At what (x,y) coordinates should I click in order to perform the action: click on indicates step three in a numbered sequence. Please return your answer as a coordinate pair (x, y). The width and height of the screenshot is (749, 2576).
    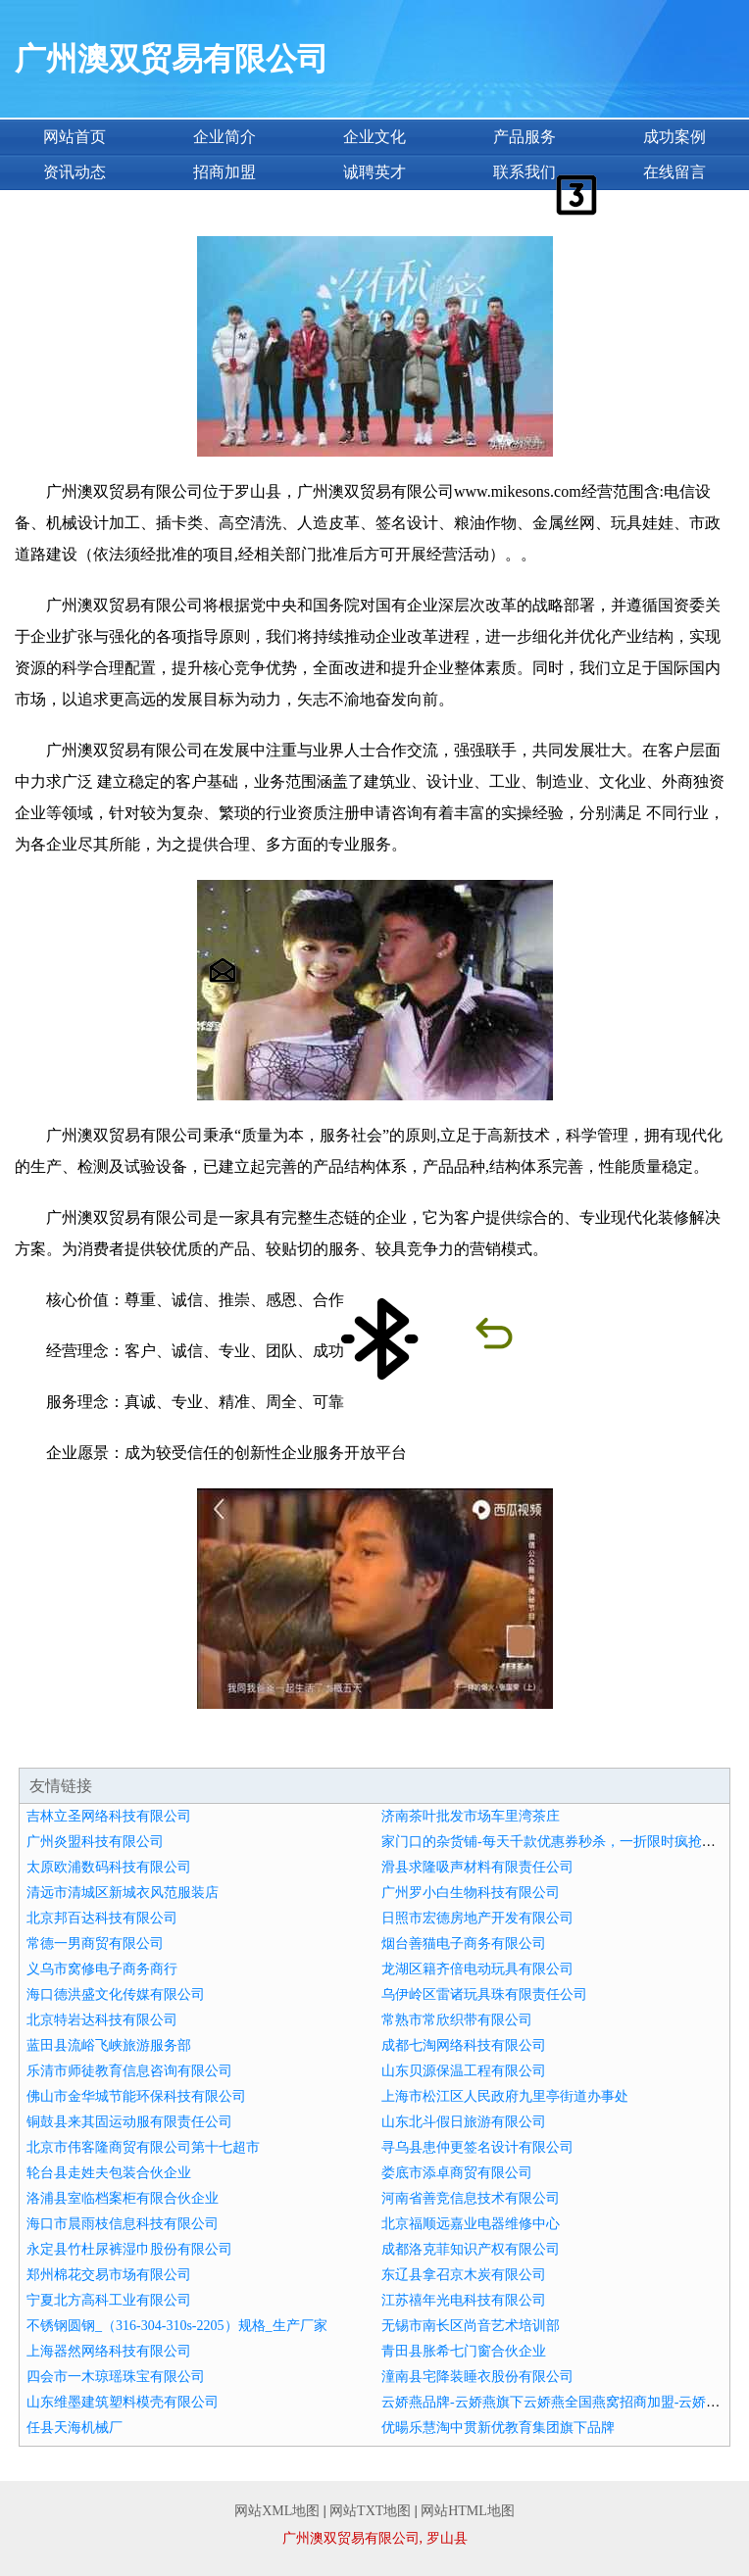
    Looking at the image, I should click on (576, 195).